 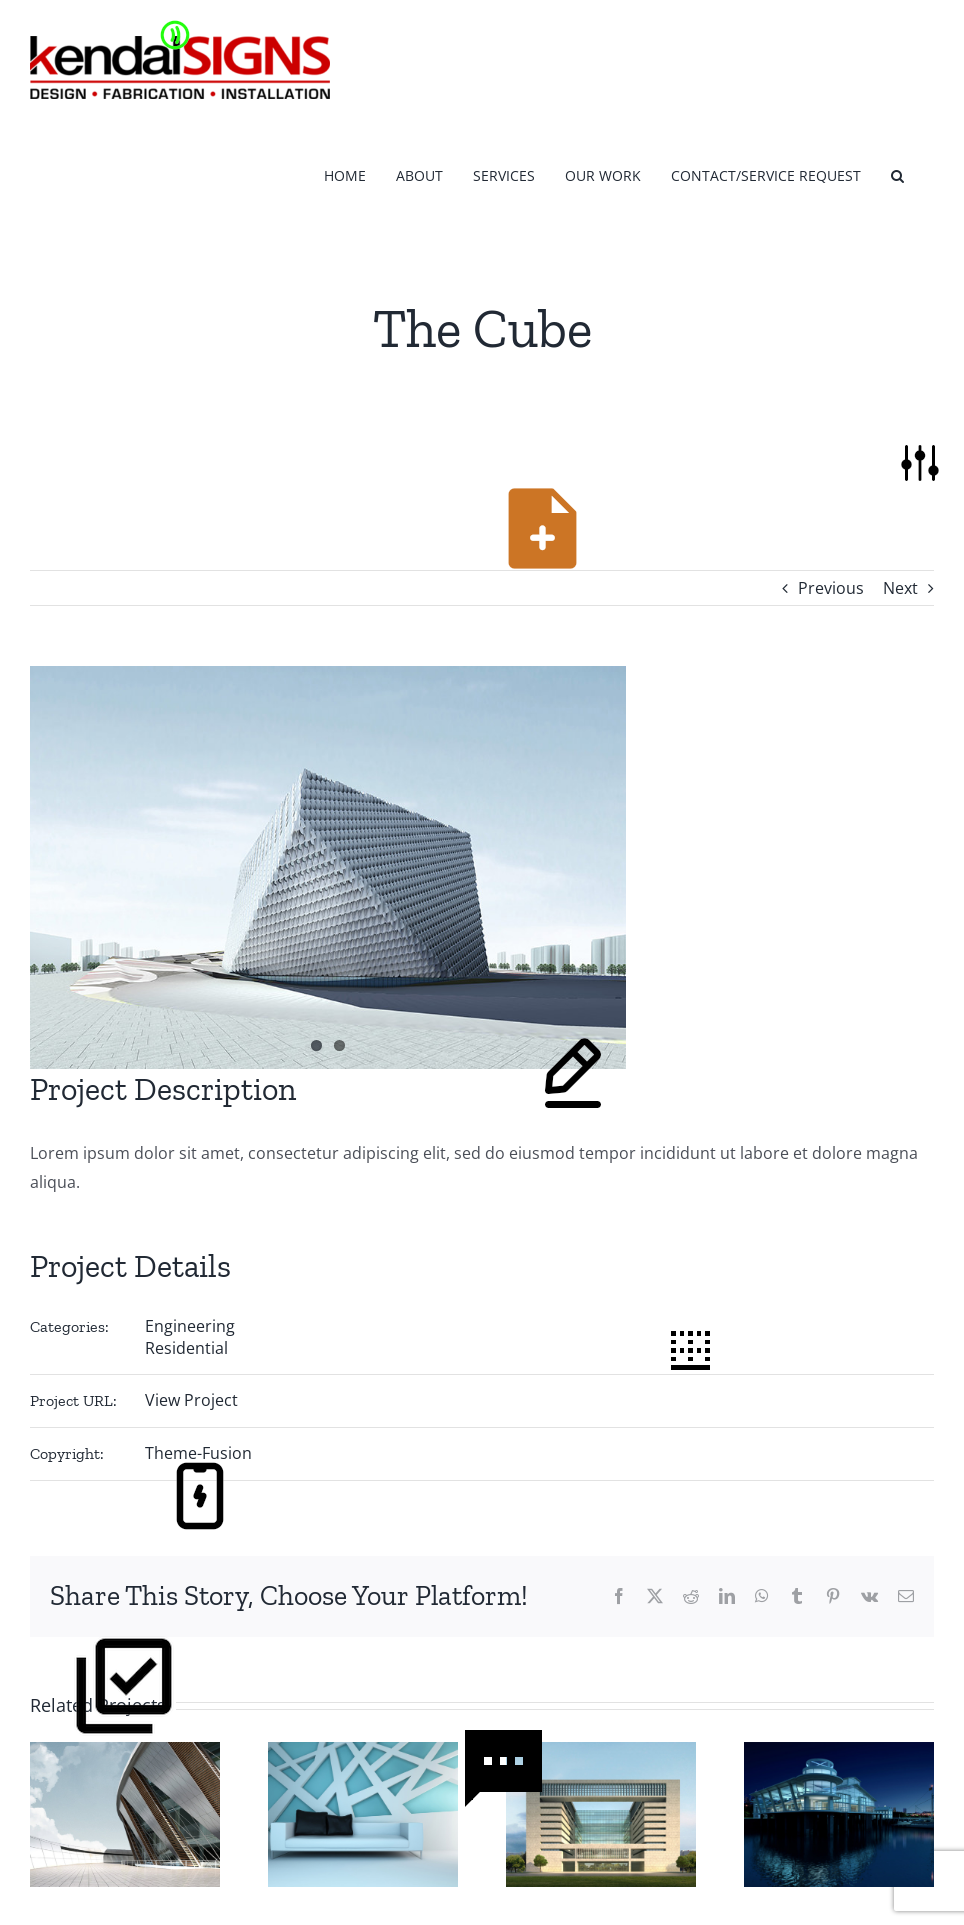 I want to click on create a new file, so click(x=542, y=528).